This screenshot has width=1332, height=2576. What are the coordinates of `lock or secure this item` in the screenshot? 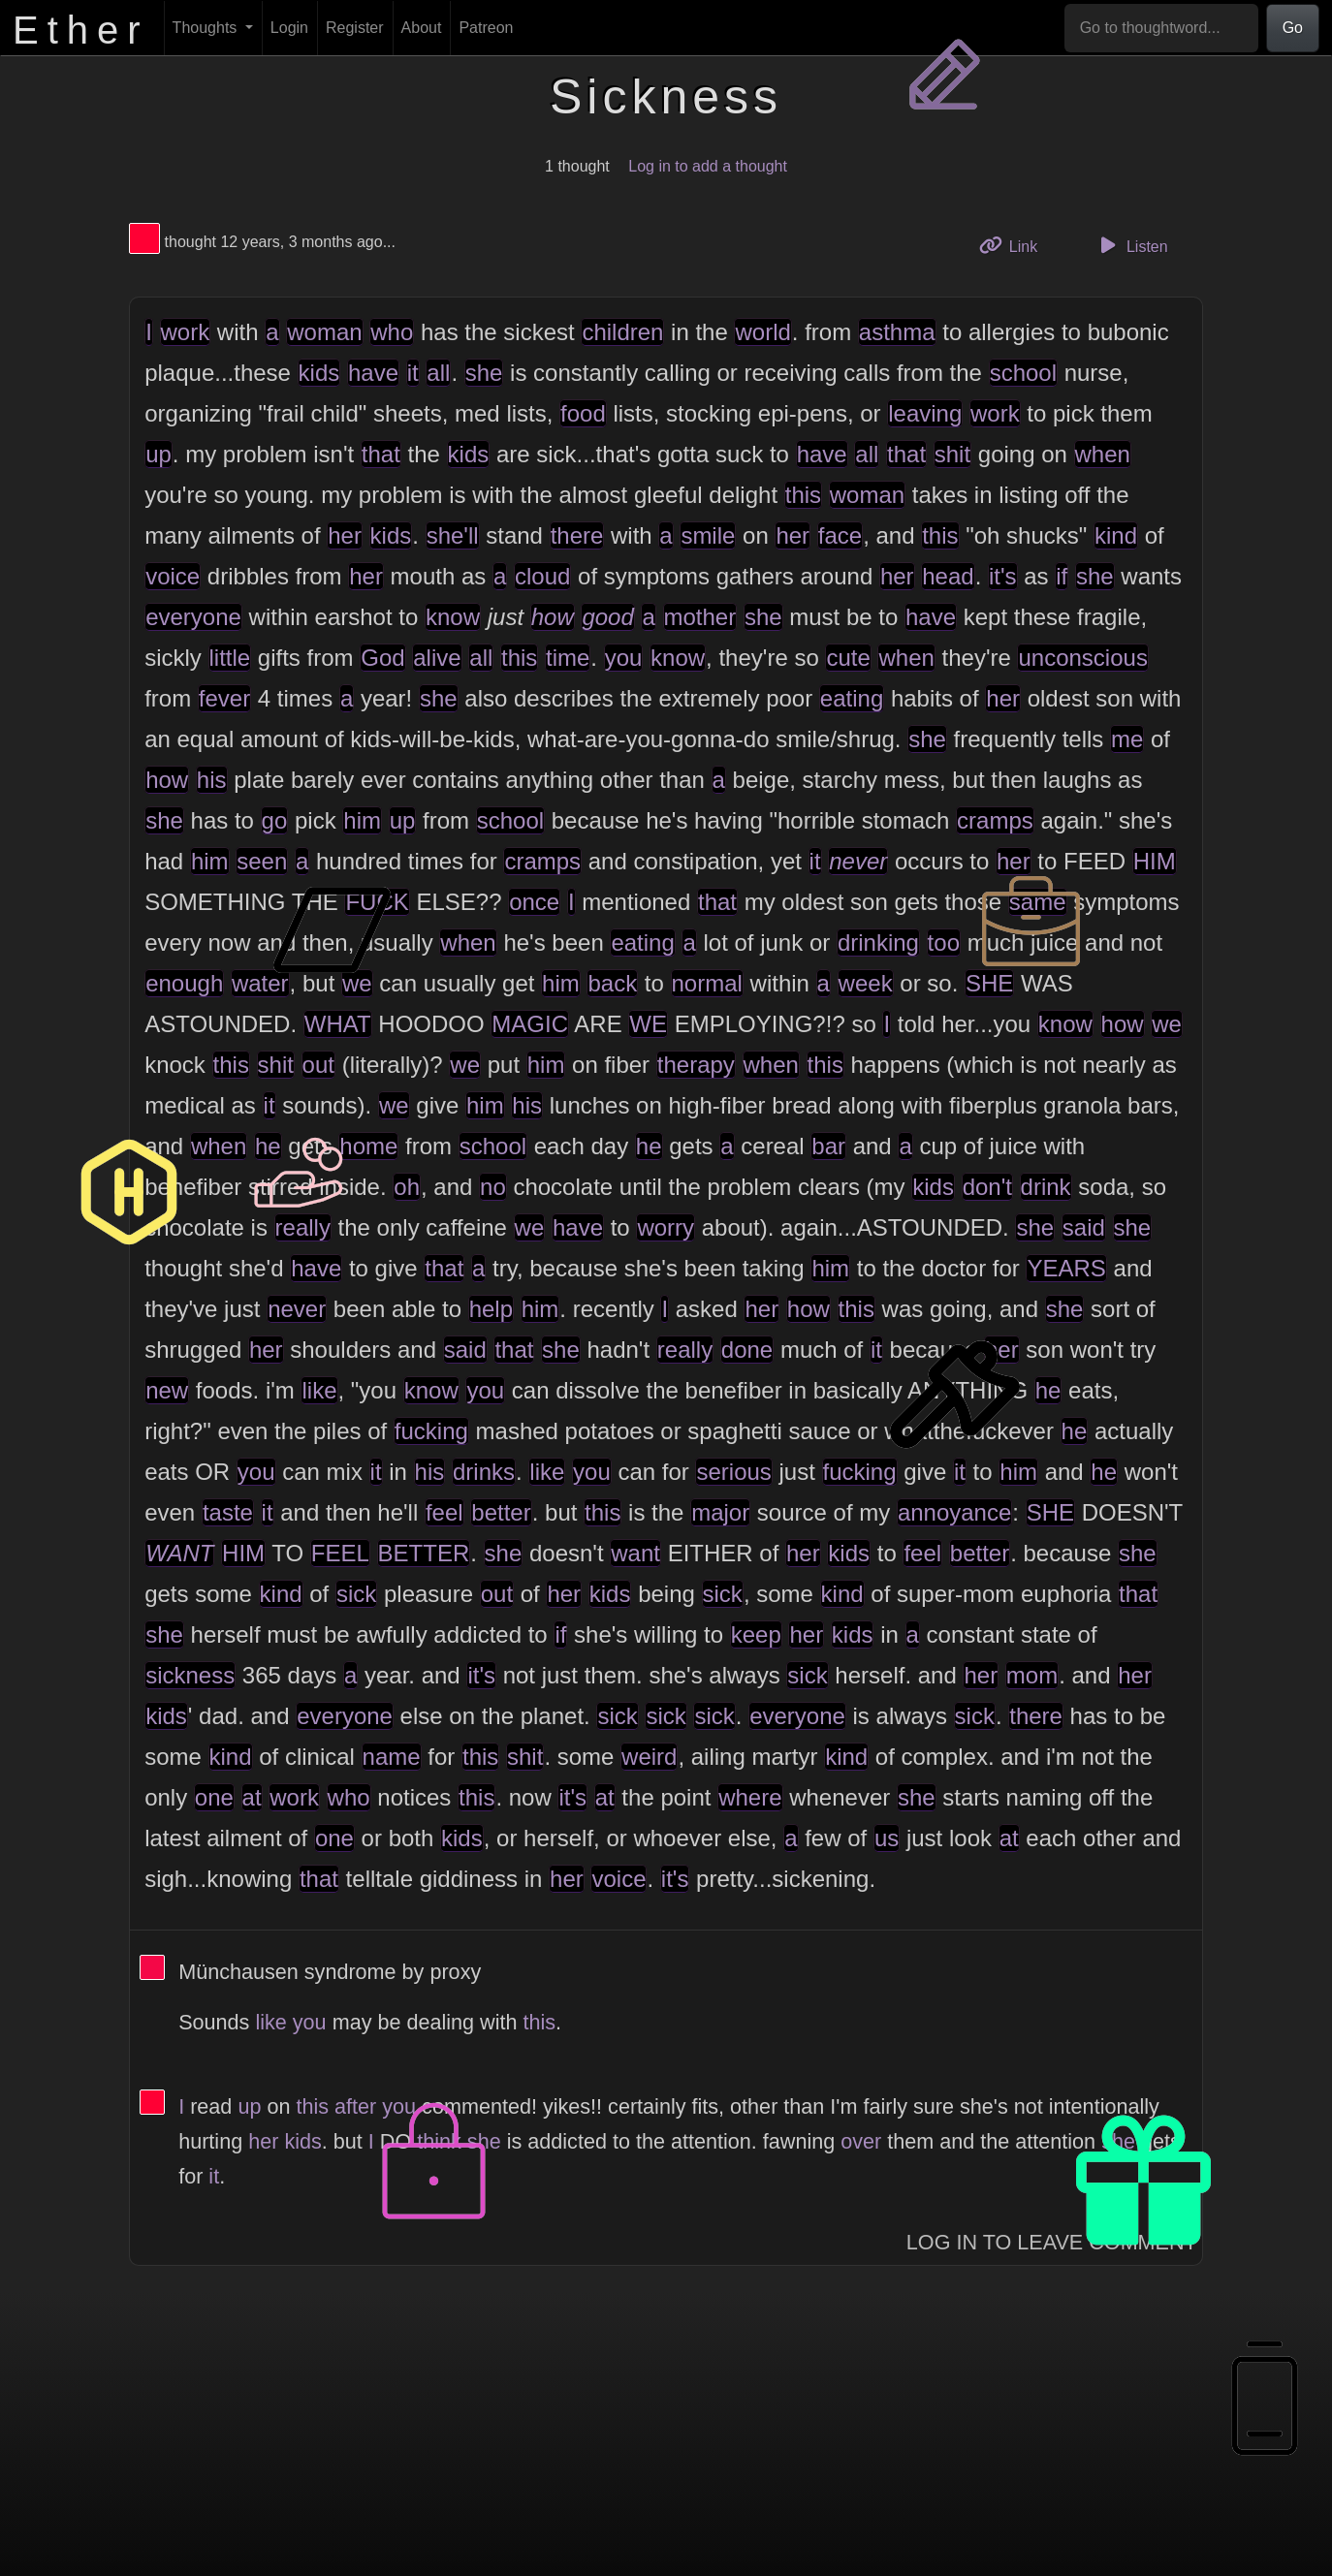 It's located at (433, 2167).